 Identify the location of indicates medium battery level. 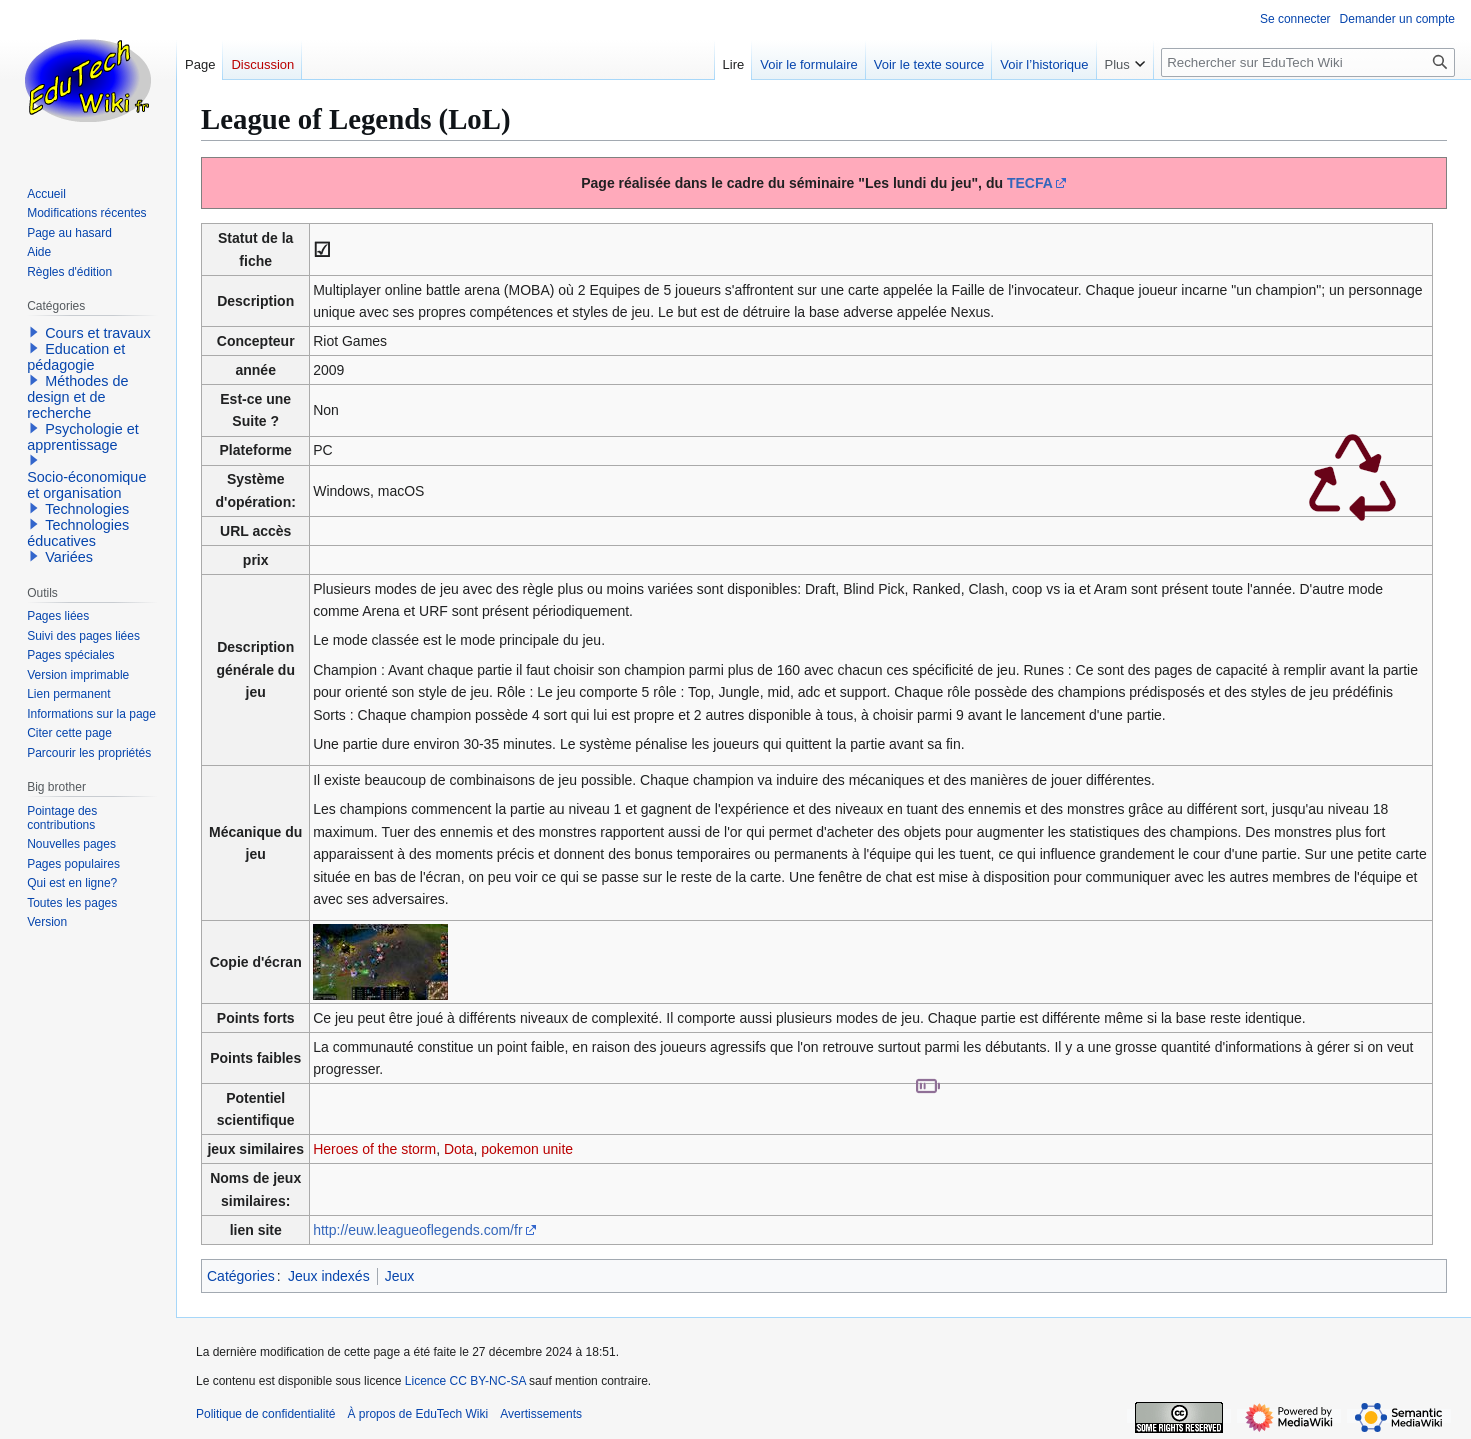
(928, 1086).